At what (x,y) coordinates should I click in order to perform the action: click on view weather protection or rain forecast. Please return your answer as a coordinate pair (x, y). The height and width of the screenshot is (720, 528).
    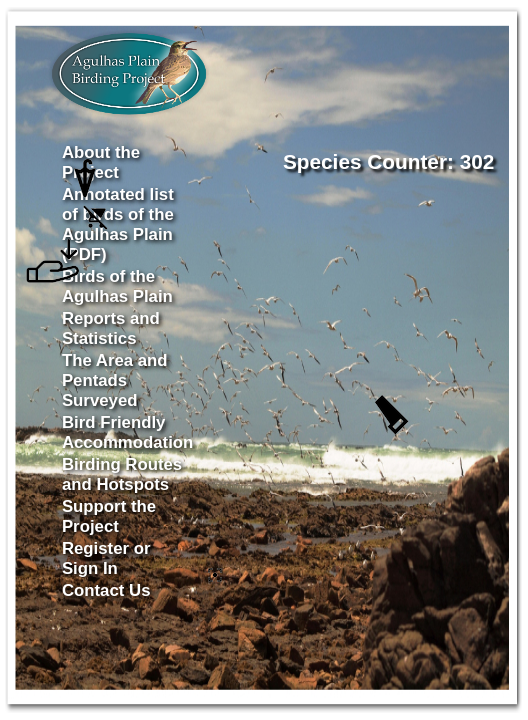
    Looking at the image, I should click on (85, 179).